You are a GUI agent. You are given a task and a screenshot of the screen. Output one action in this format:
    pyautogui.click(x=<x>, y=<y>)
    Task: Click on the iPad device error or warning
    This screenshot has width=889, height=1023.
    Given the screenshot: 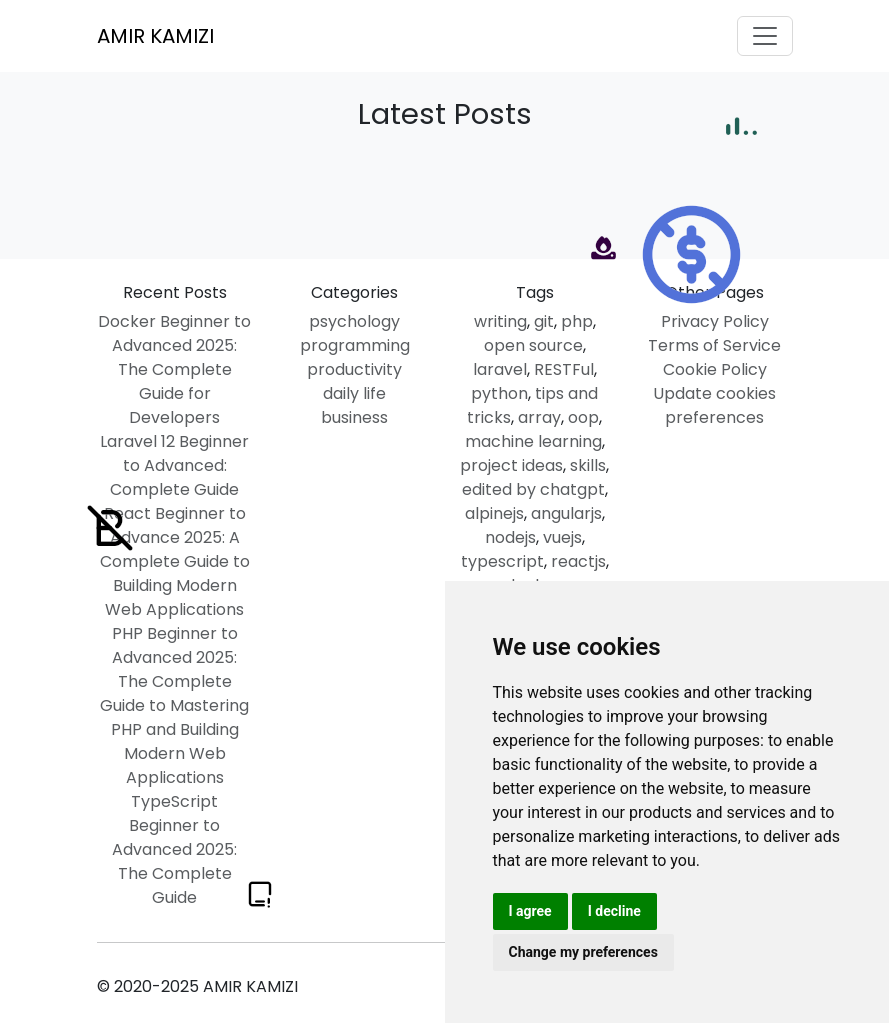 What is the action you would take?
    pyautogui.click(x=260, y=894)
    